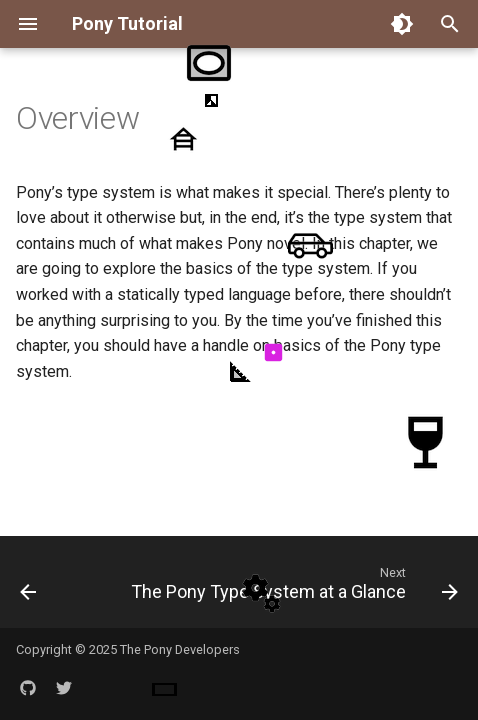  What do you see at coordinates (211, 100) in the screenshot?
I see `apply black and white filter to image` at bounding box center [211, 100].